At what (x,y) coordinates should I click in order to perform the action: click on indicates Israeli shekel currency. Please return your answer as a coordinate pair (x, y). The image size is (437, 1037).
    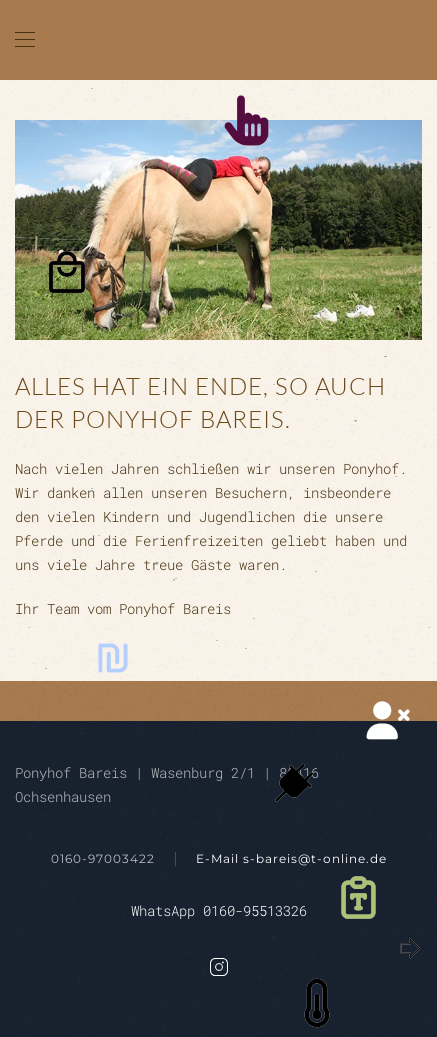
    Looking at the image, I should click on (113, 658).